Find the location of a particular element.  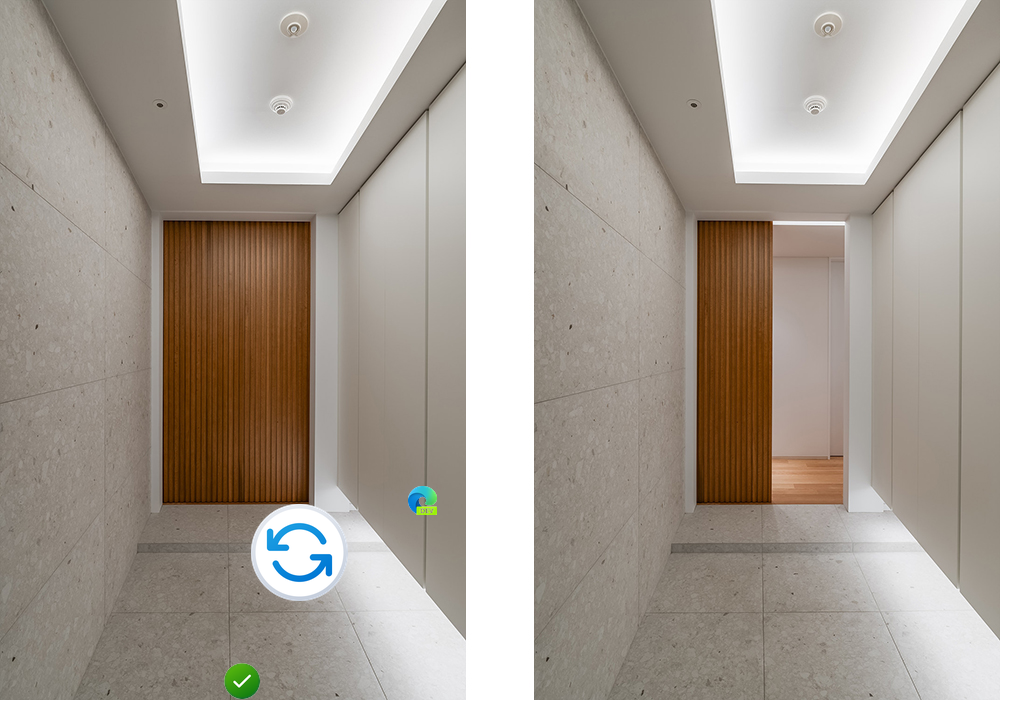

indicates sync or refresh in progress is located at coordinates (299, 552).